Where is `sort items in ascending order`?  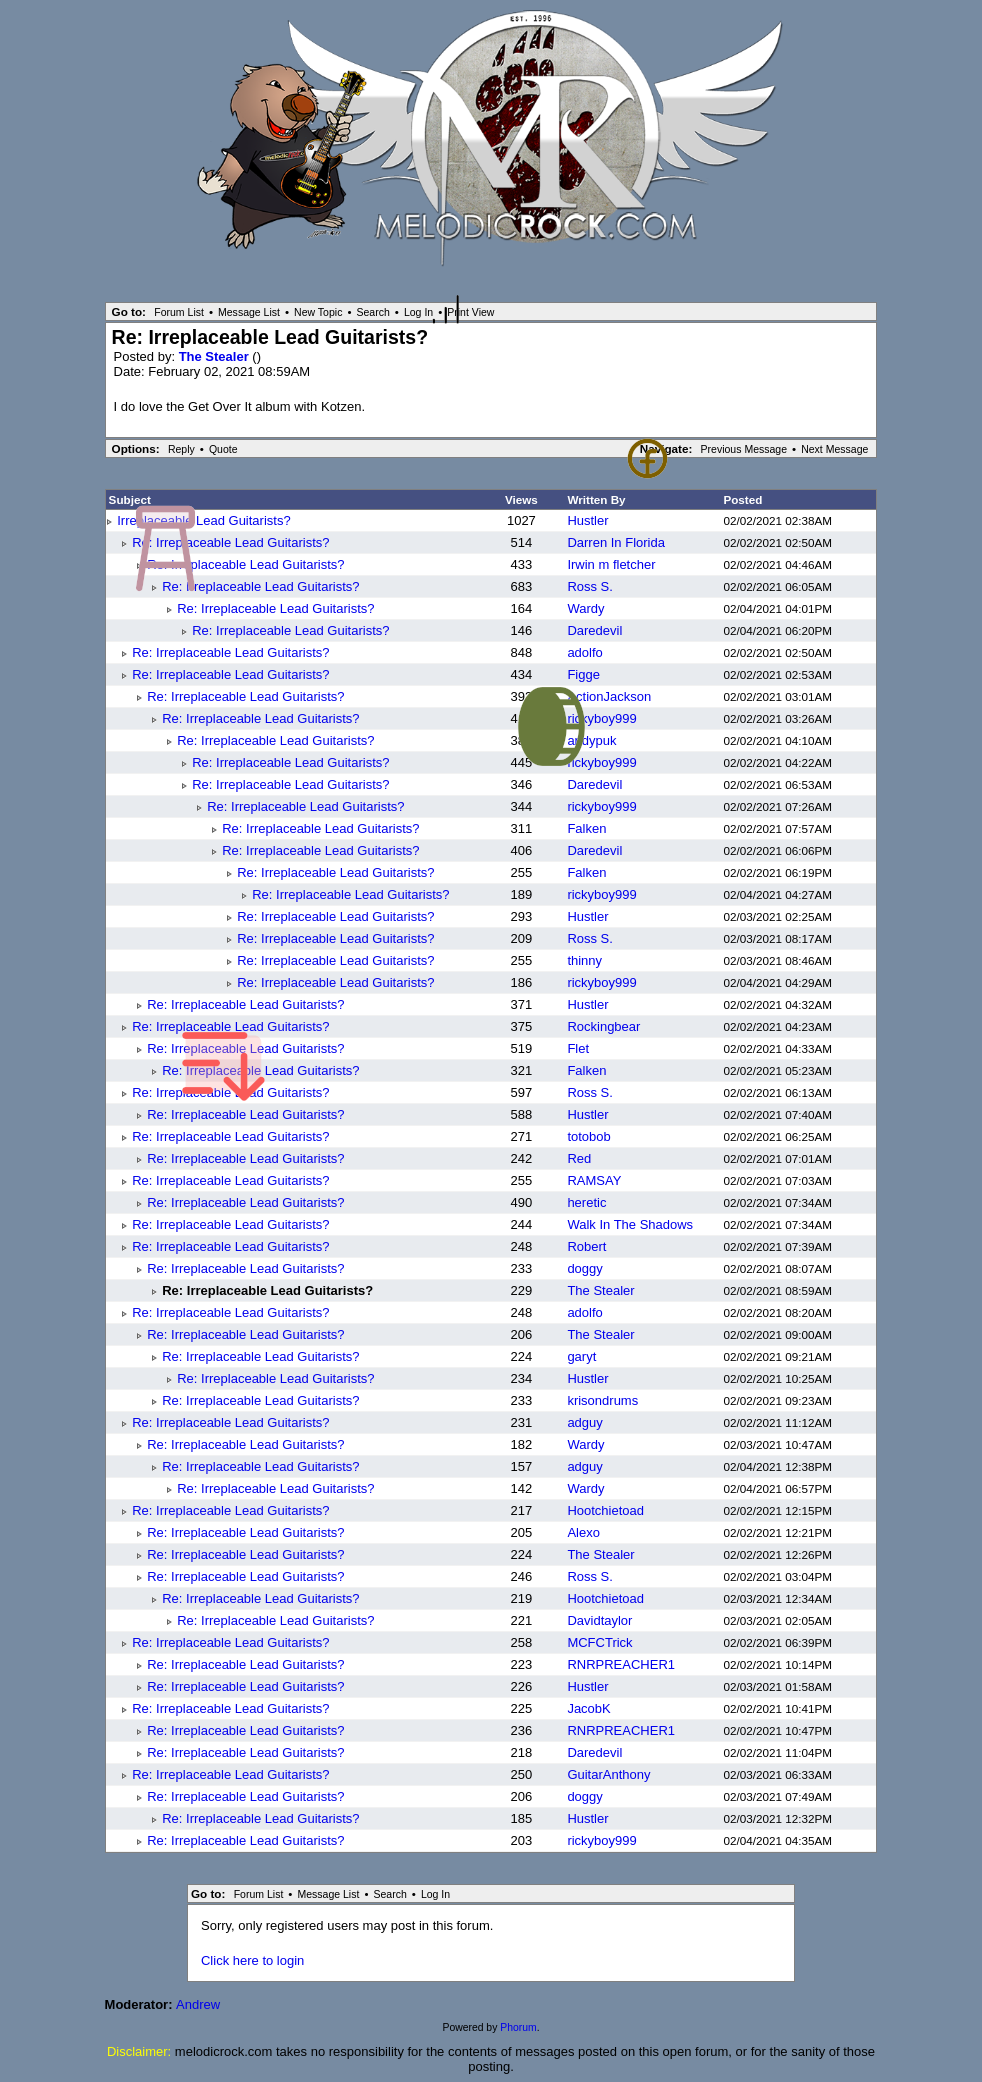 sort items in ascending order is located at coordinates (220, 1063).